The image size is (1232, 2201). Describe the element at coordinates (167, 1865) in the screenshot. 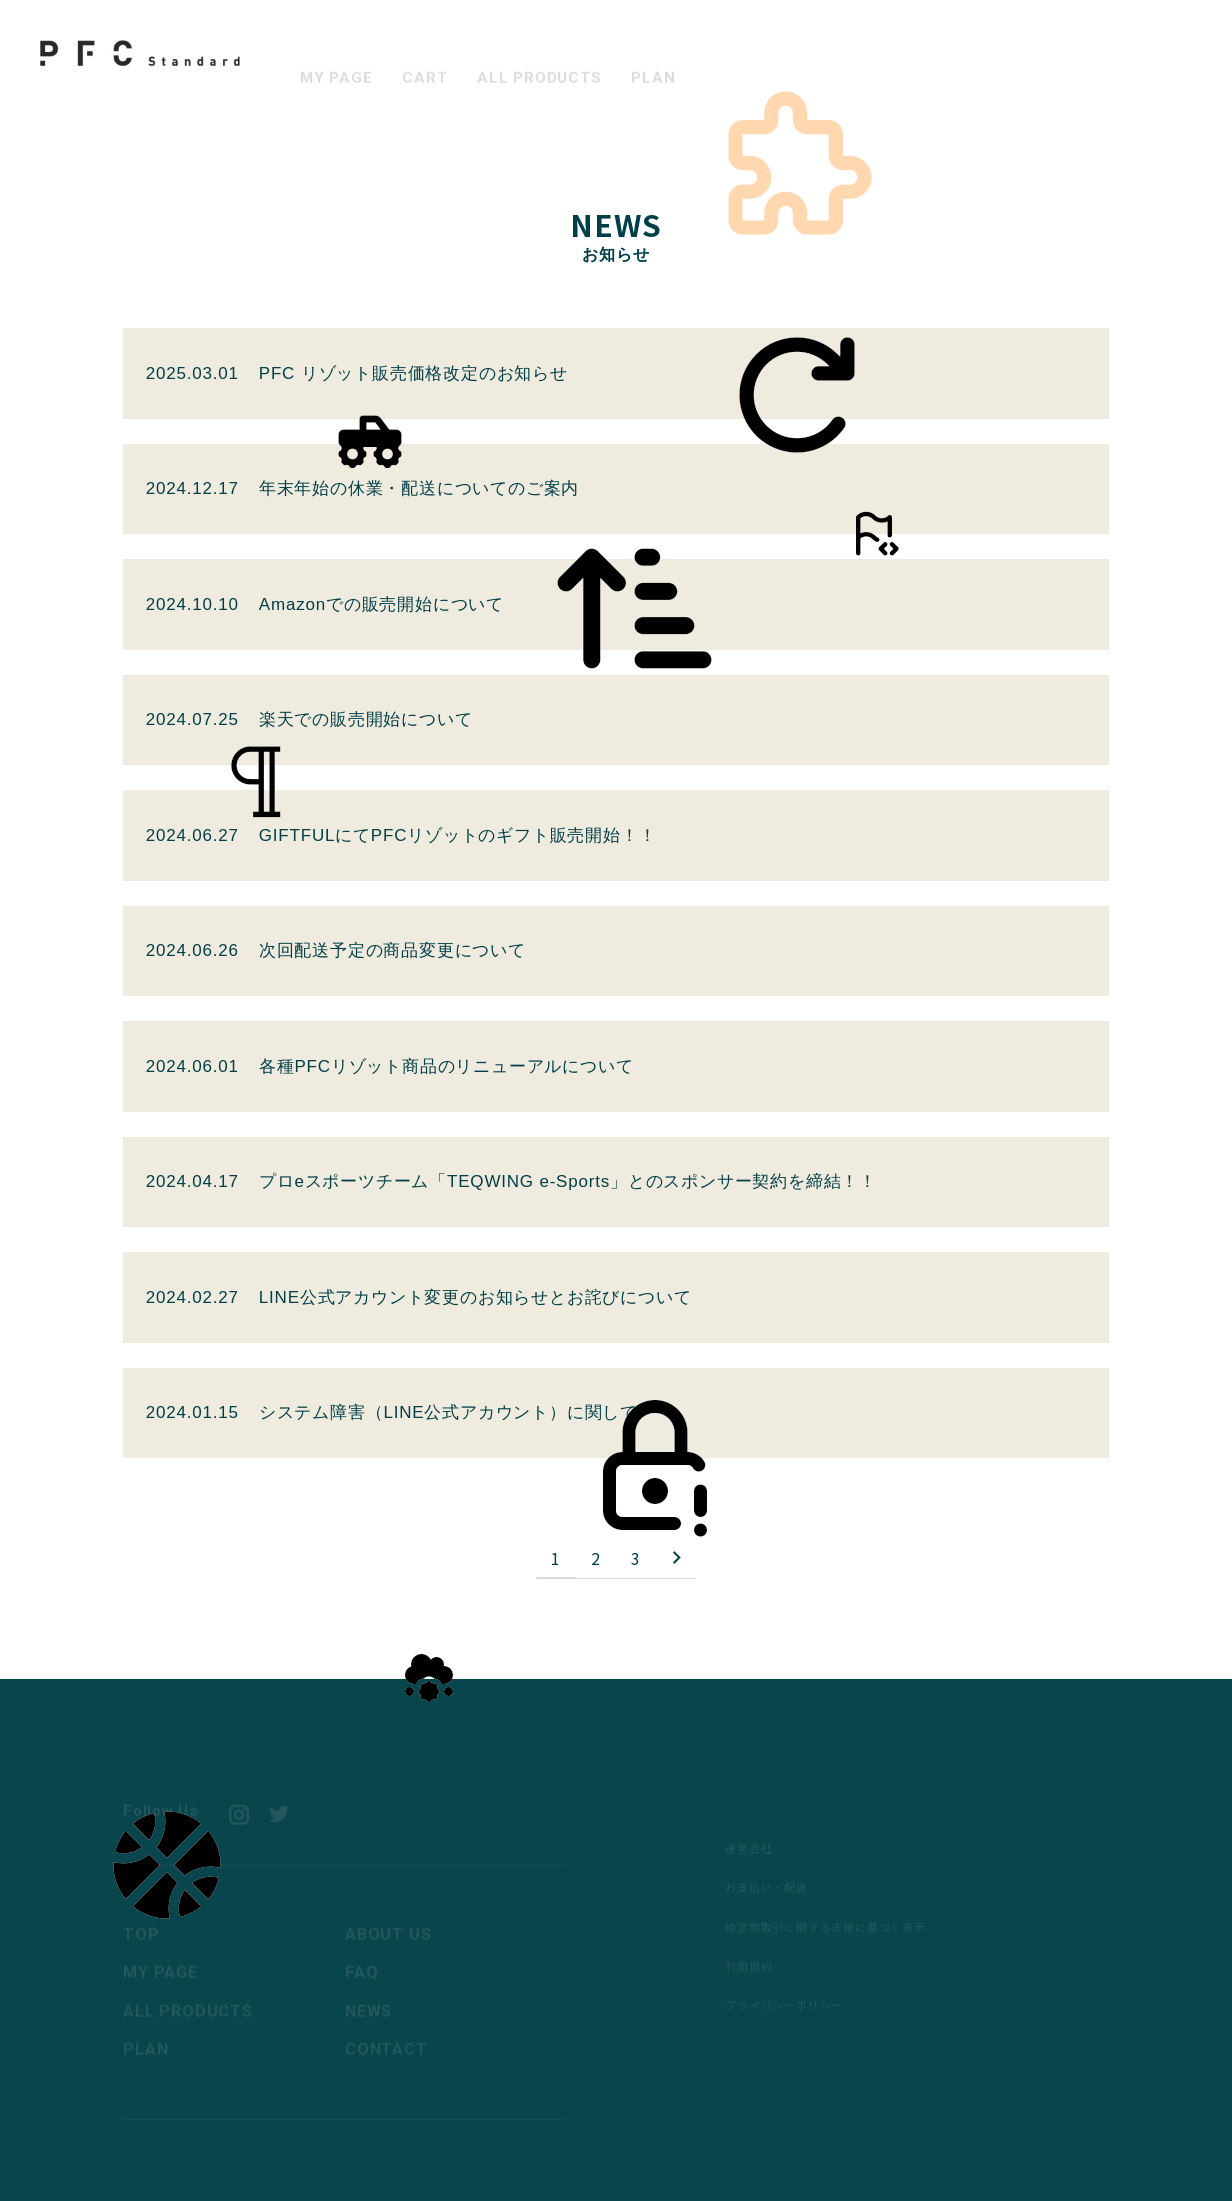

I see `view basketball or sports content` at that location.